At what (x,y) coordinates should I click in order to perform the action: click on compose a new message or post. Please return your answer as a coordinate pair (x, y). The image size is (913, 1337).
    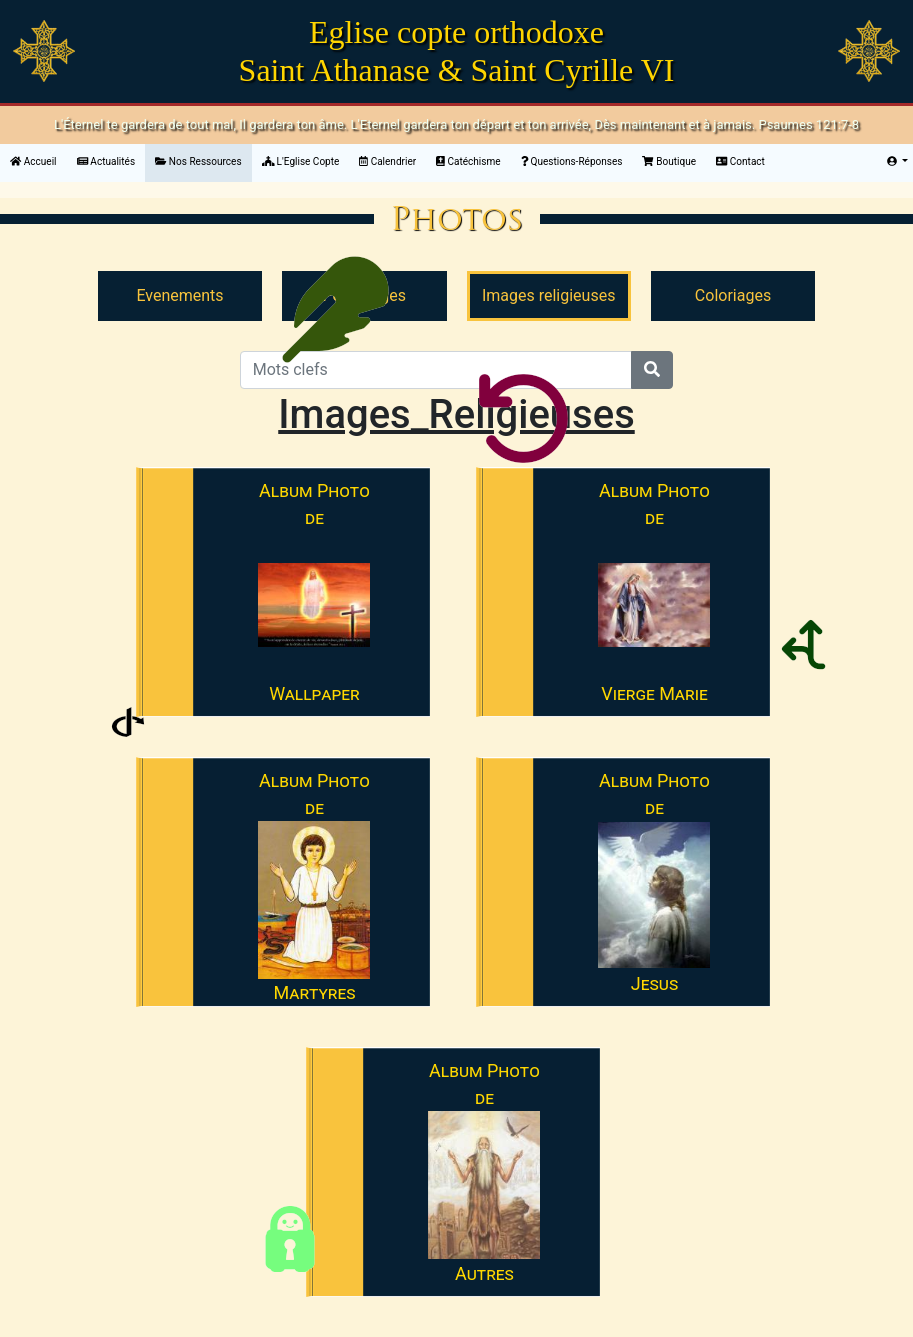
    Looking at the image, I should click on (334, 310).